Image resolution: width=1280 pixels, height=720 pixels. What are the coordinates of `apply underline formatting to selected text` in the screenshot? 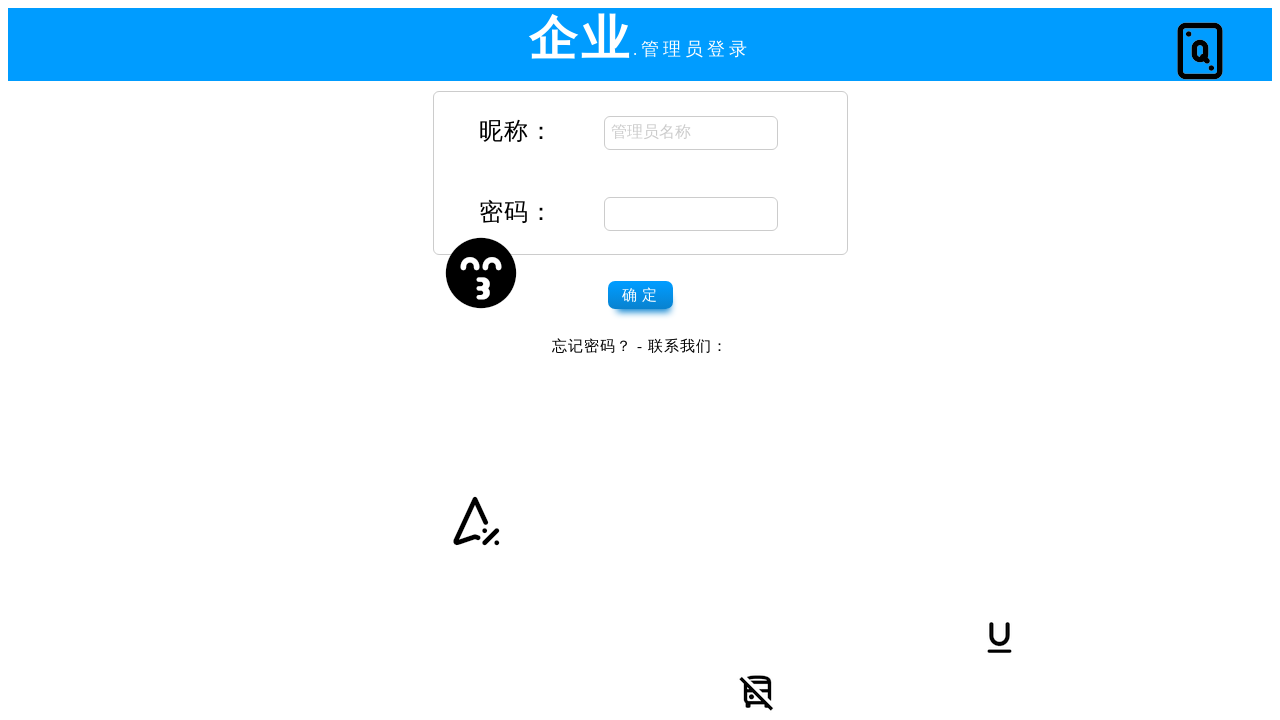 It's located at (999, 637).